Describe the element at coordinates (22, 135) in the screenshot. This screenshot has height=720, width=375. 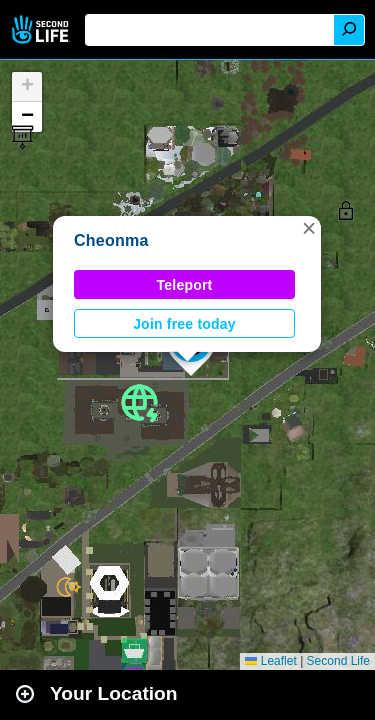
I see `view presentation with chart data` at that location.